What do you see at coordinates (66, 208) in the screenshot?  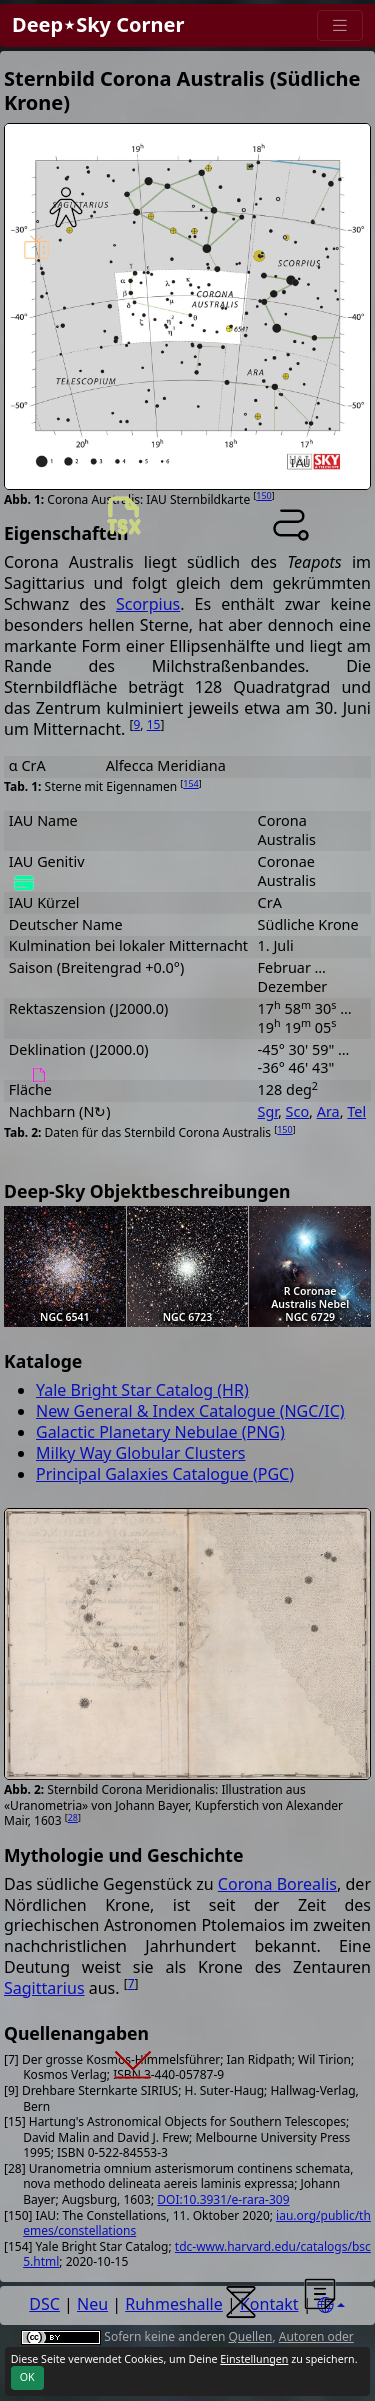 I see `view your profile` at bounding box center [66, 208].